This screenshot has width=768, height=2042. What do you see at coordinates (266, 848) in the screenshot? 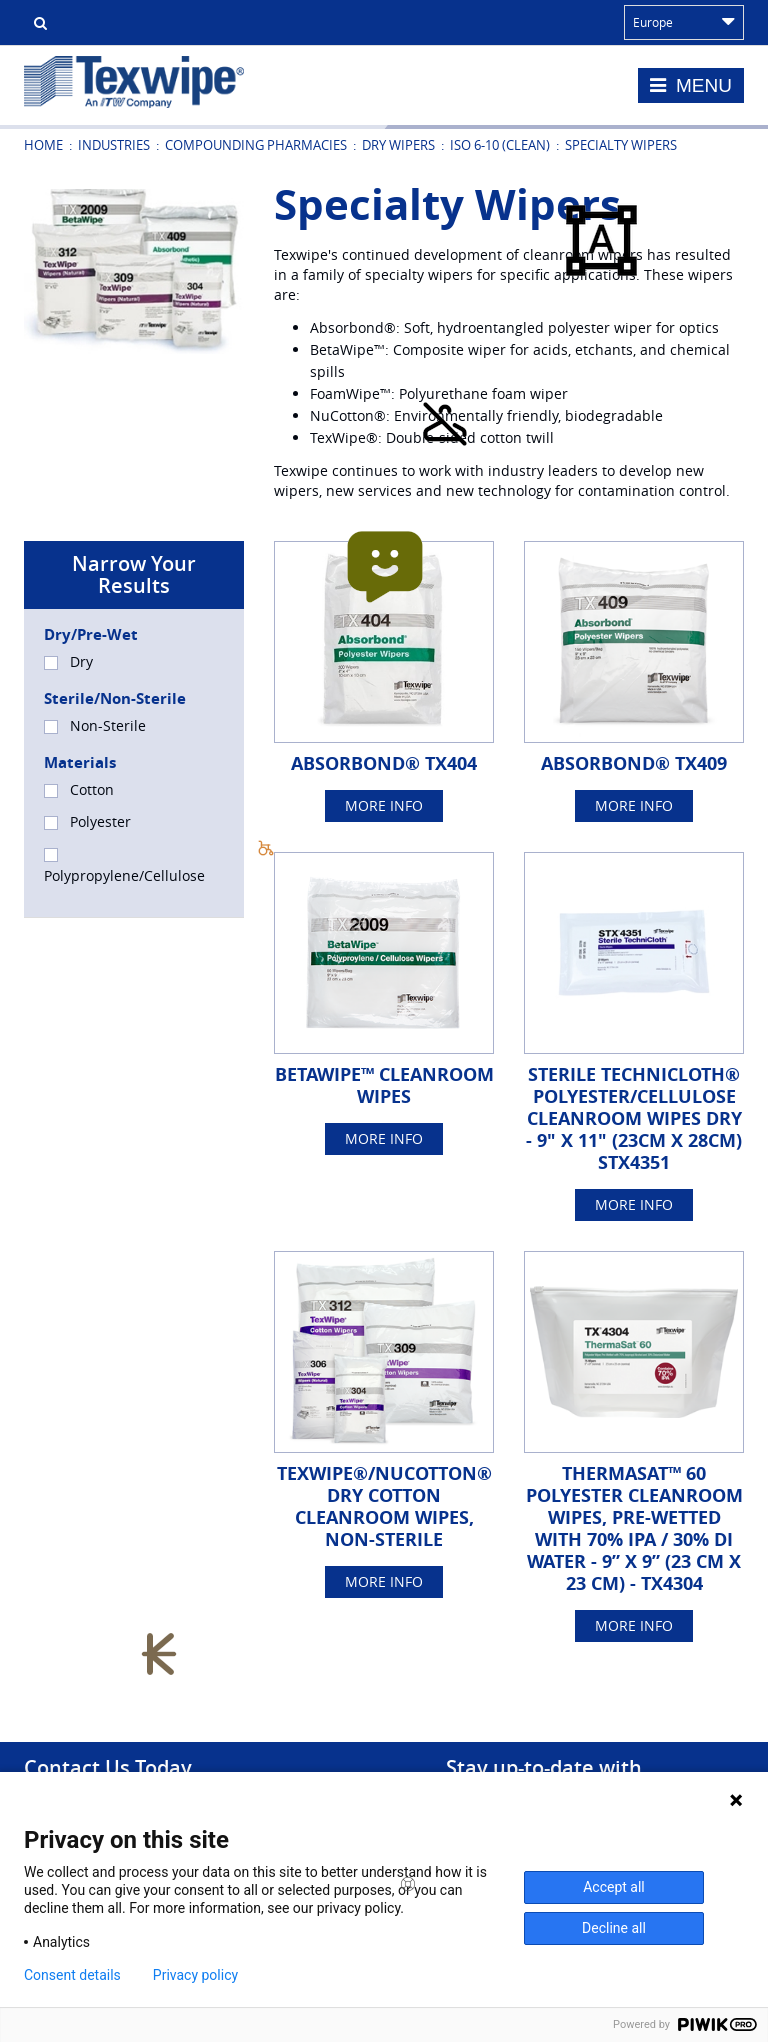
I see `indicates wheelchair accessibility available` at bounding box center [266, 848].